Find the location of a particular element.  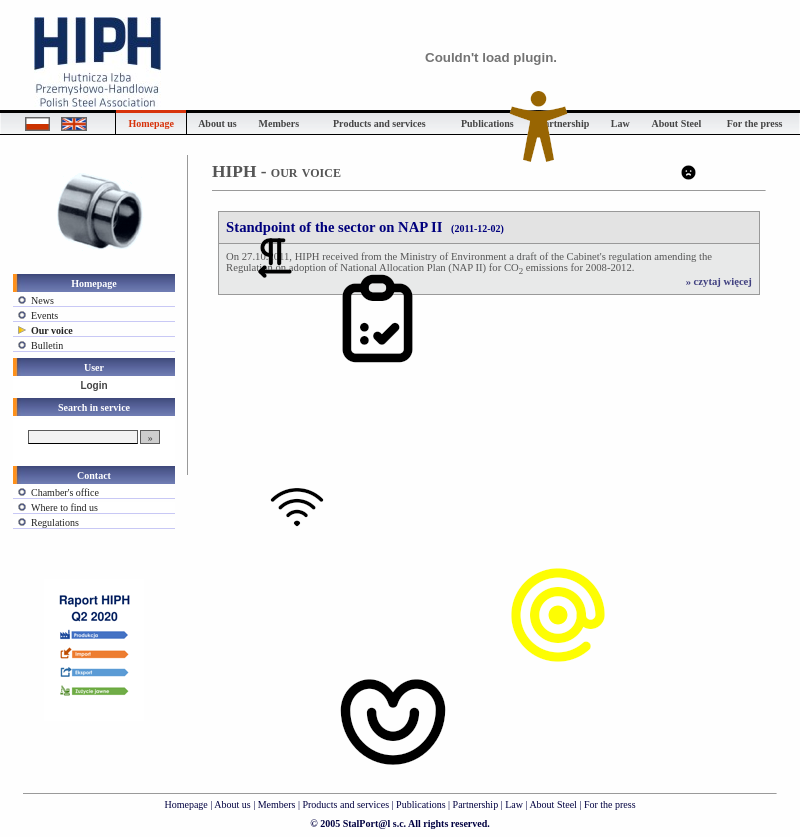

view health checkup results is located at coordinates (377, 318).